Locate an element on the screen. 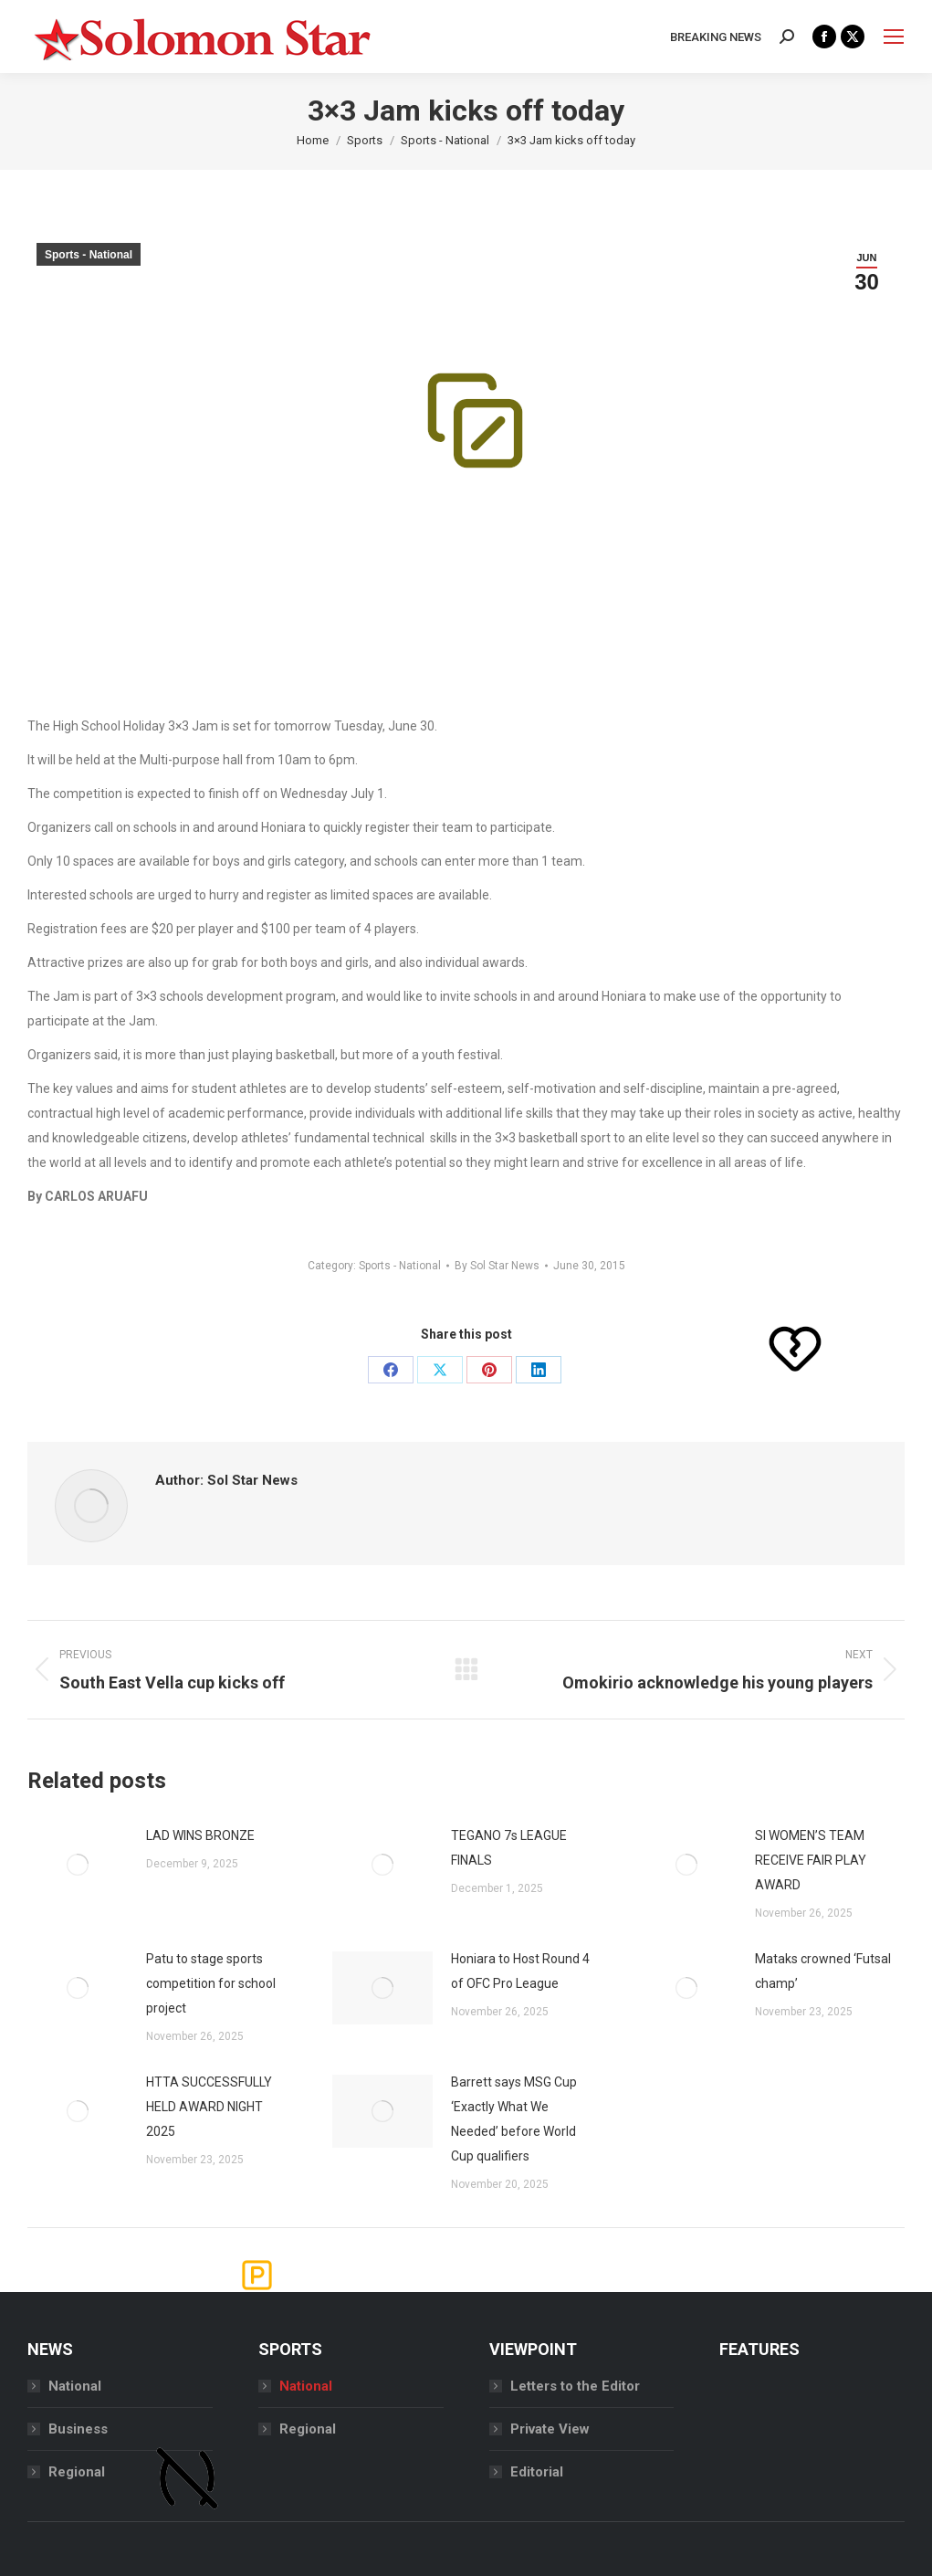 This screenshot has height=2576, width=932. disable grouping or parentheses in formula is located at coordinates (187, 2478).